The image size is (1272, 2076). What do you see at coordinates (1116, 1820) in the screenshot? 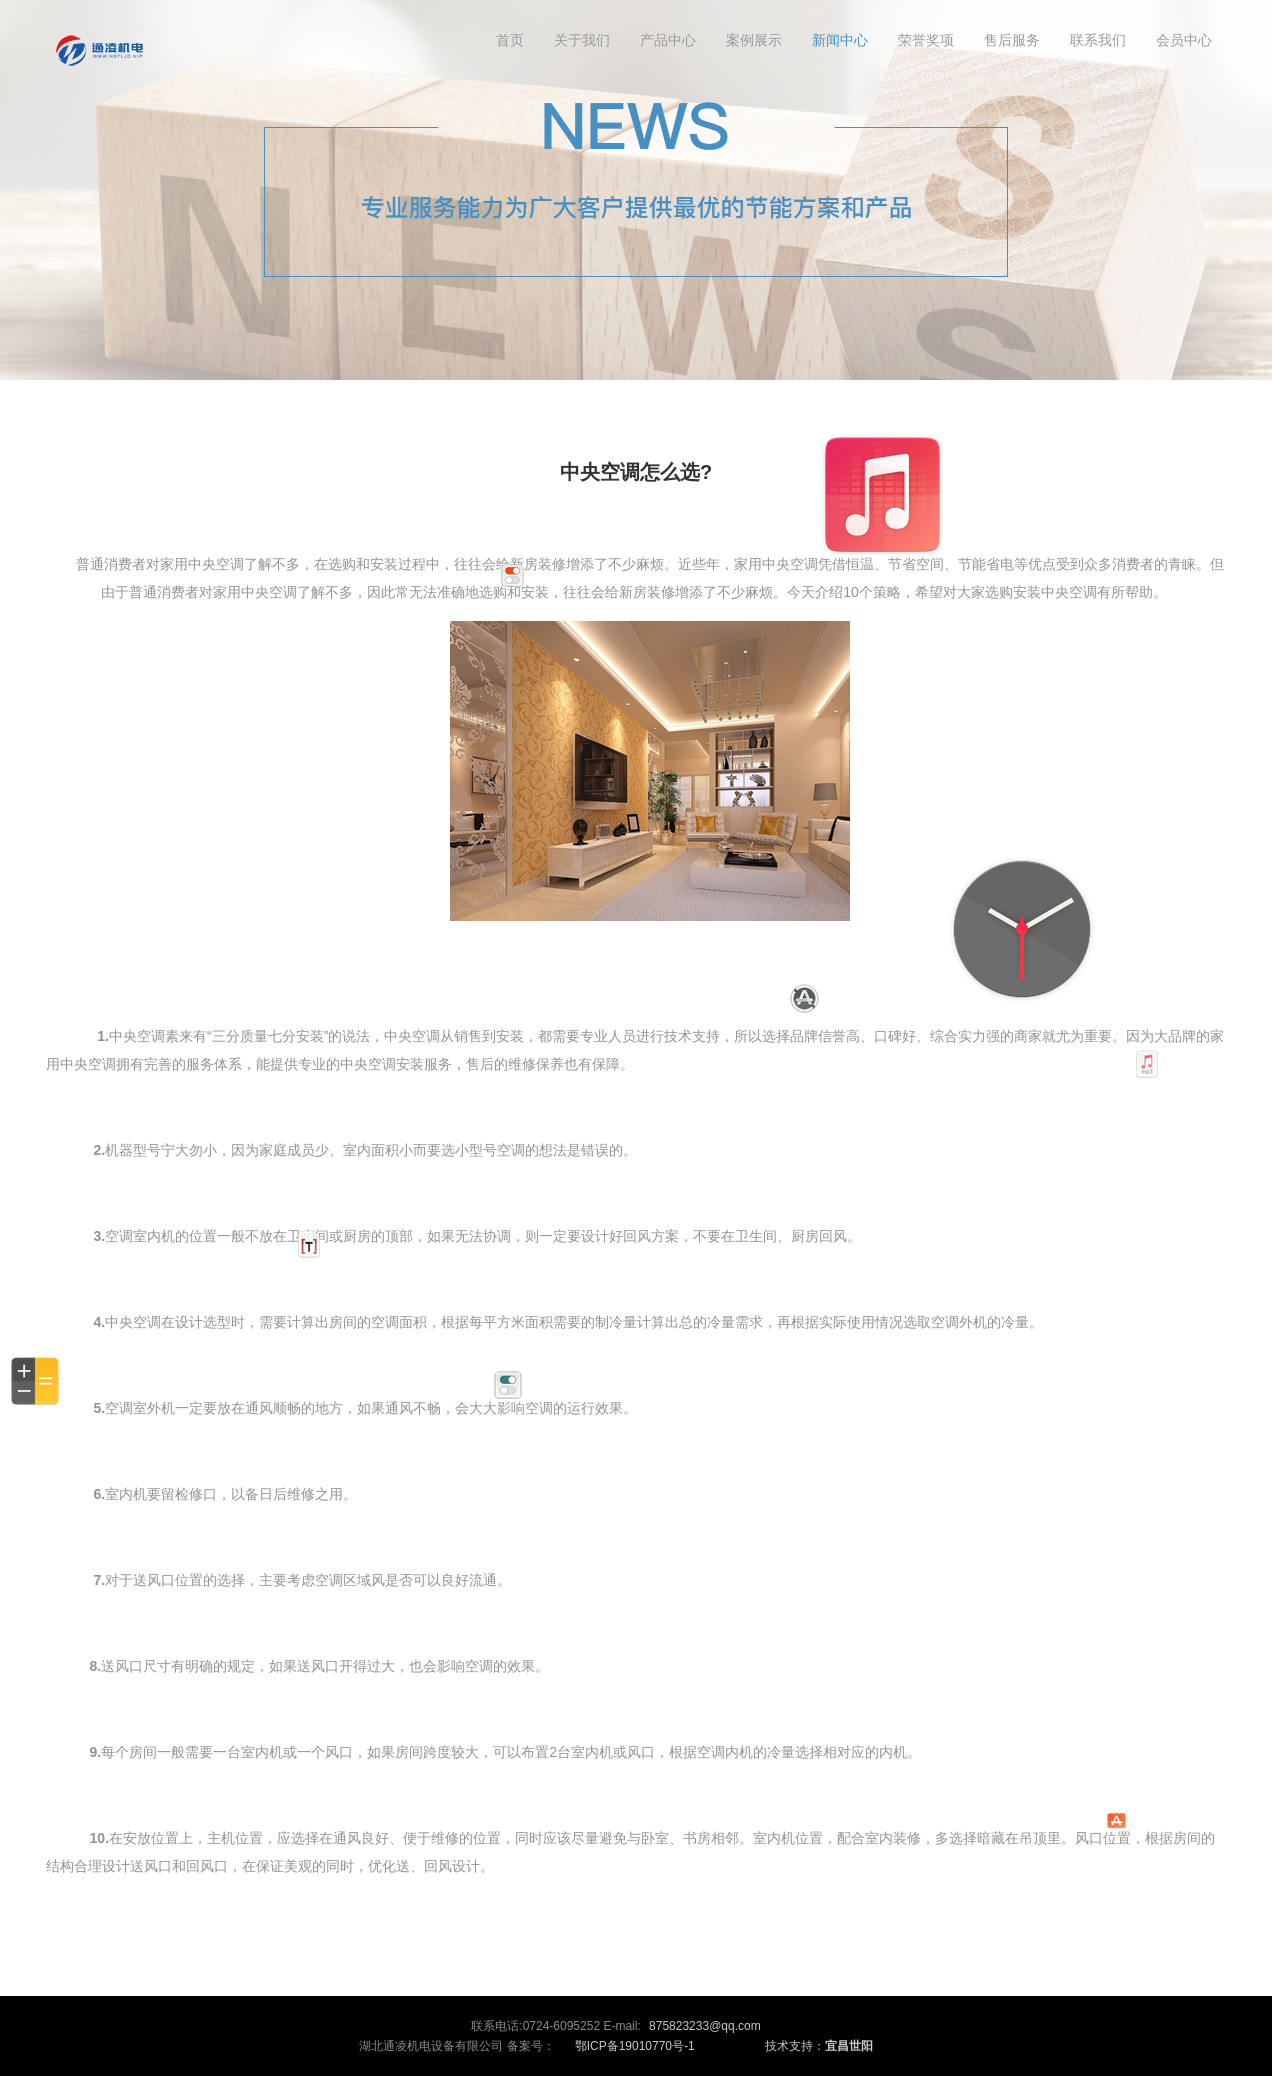
I see `open the software store to browse and install apps` at bounding box center [1116, 1820].